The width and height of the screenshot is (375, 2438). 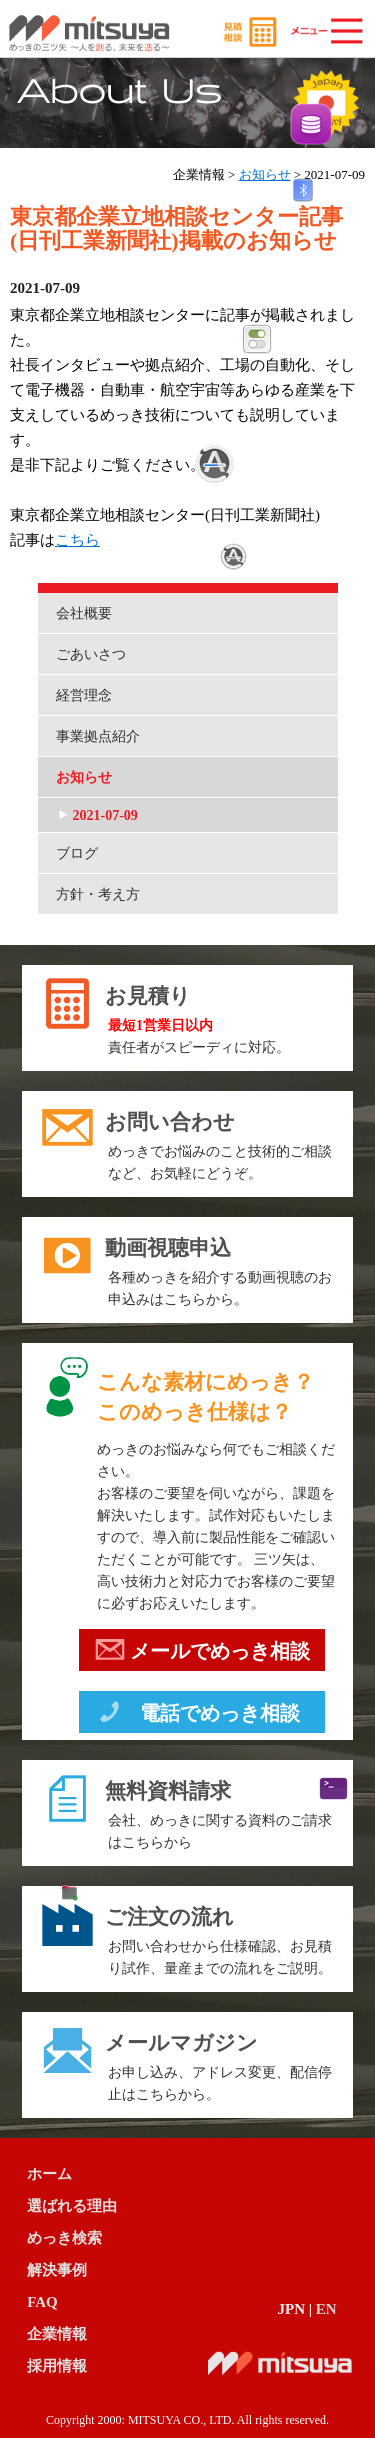 What do you see at coordinates (233, 556) in the screenshot?
I see `check for available software updates` at bounding box center [233, 556].